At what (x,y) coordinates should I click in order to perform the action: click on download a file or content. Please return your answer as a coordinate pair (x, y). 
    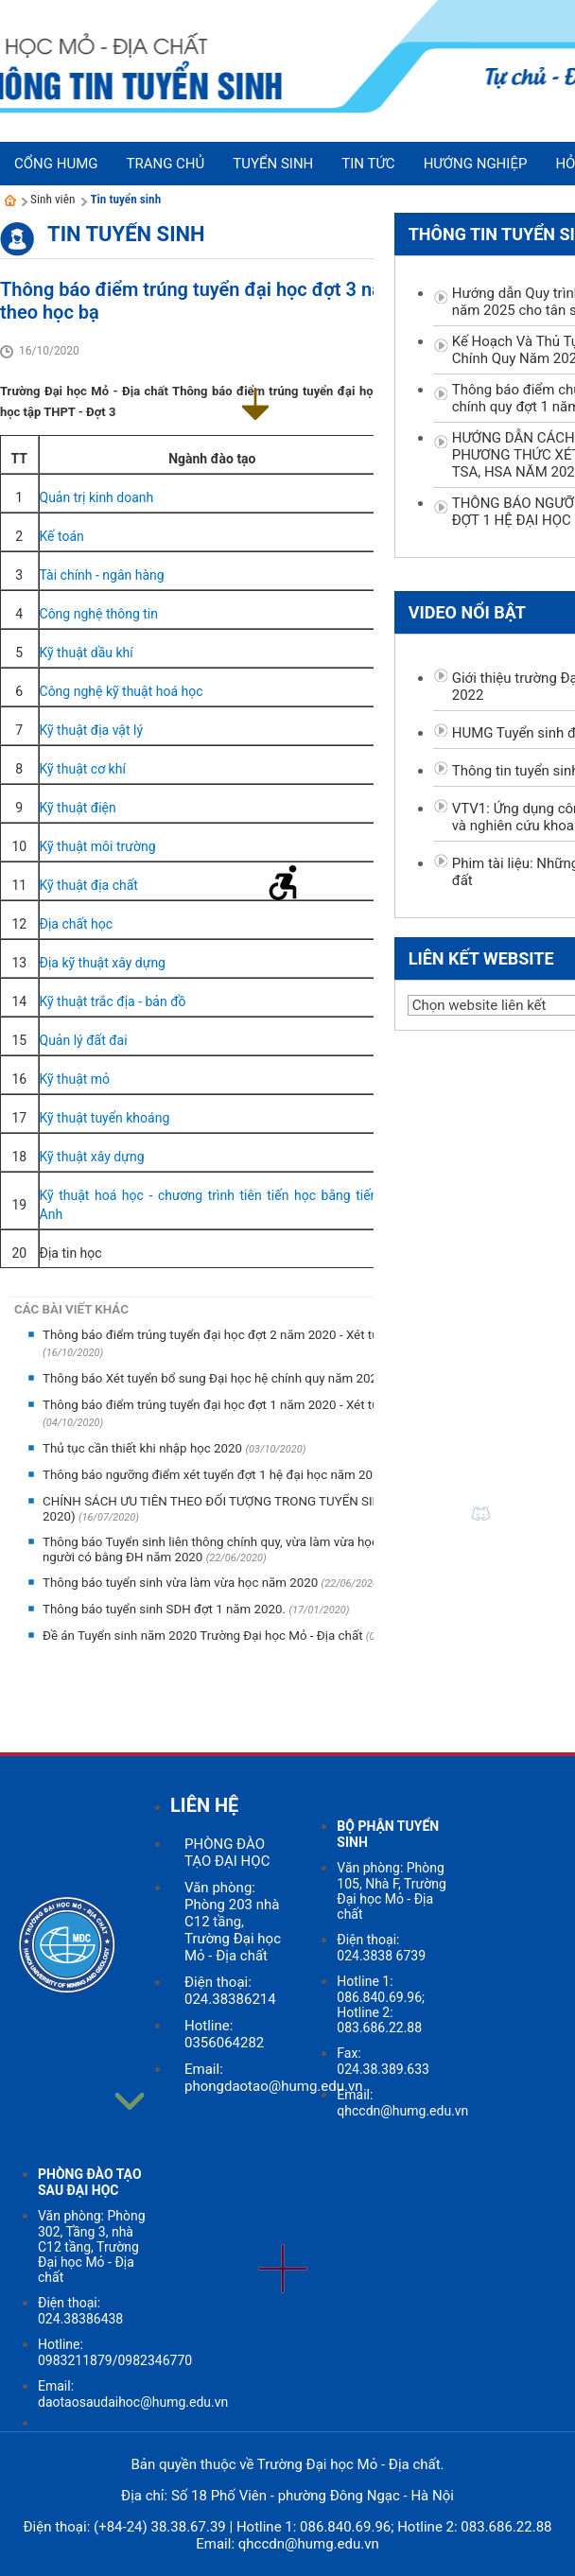
    Looking at the image, I should click on (255, 404).